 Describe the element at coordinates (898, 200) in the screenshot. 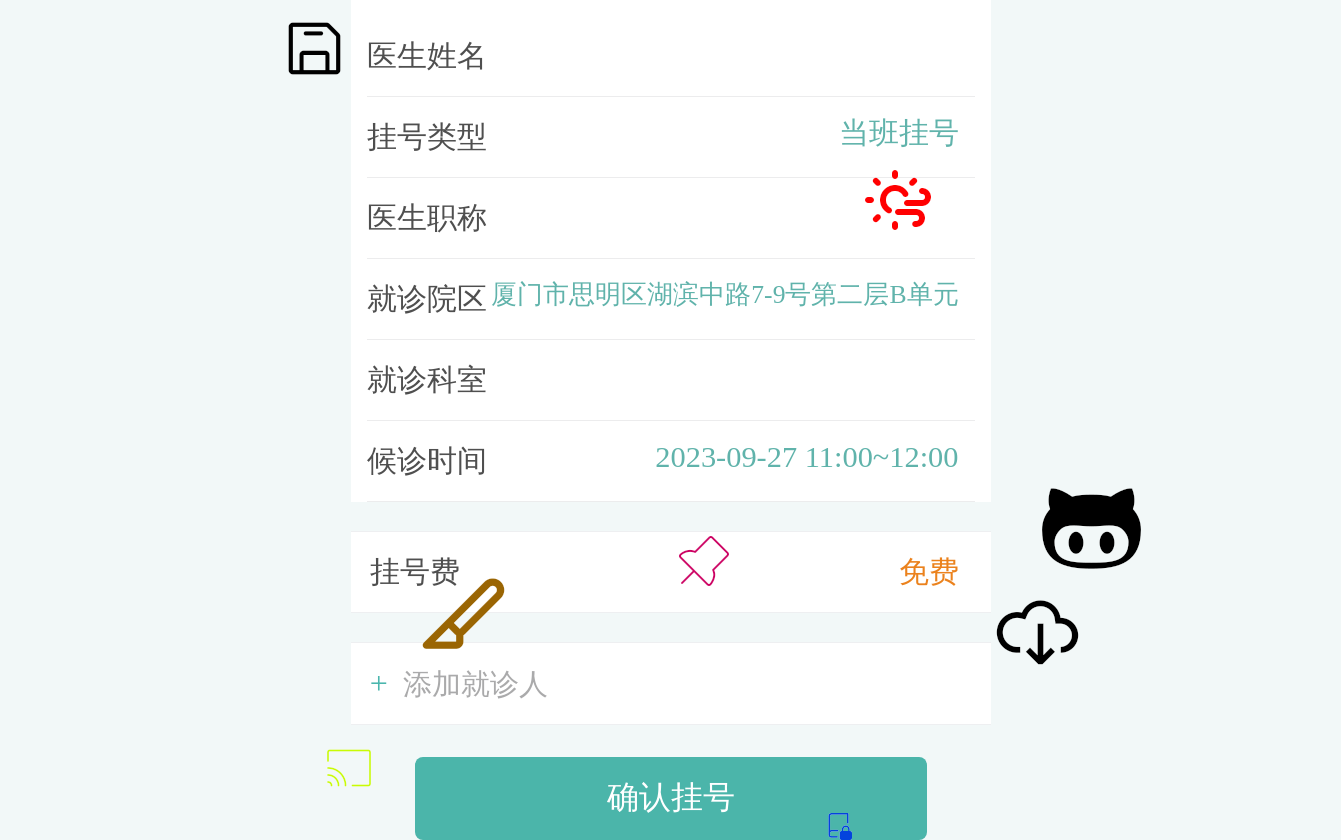

I see `view current weather conditions` at that location.